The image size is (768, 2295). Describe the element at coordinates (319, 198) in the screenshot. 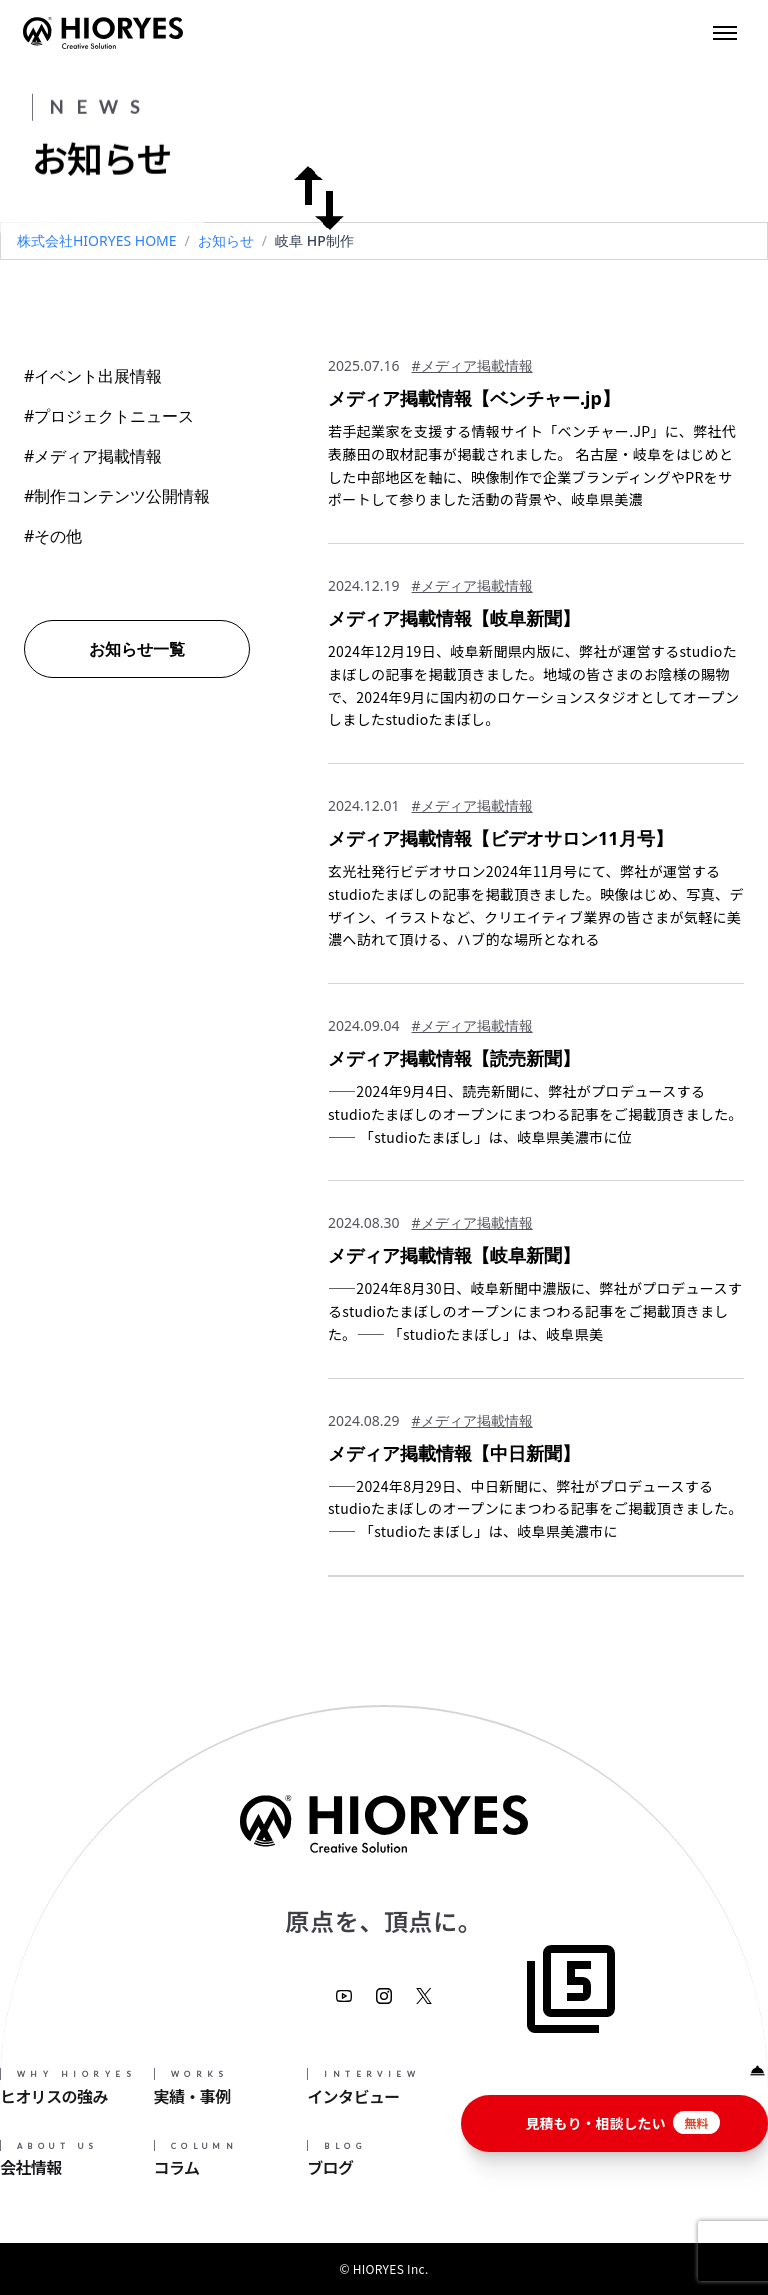

I see `import or export data` at that location.